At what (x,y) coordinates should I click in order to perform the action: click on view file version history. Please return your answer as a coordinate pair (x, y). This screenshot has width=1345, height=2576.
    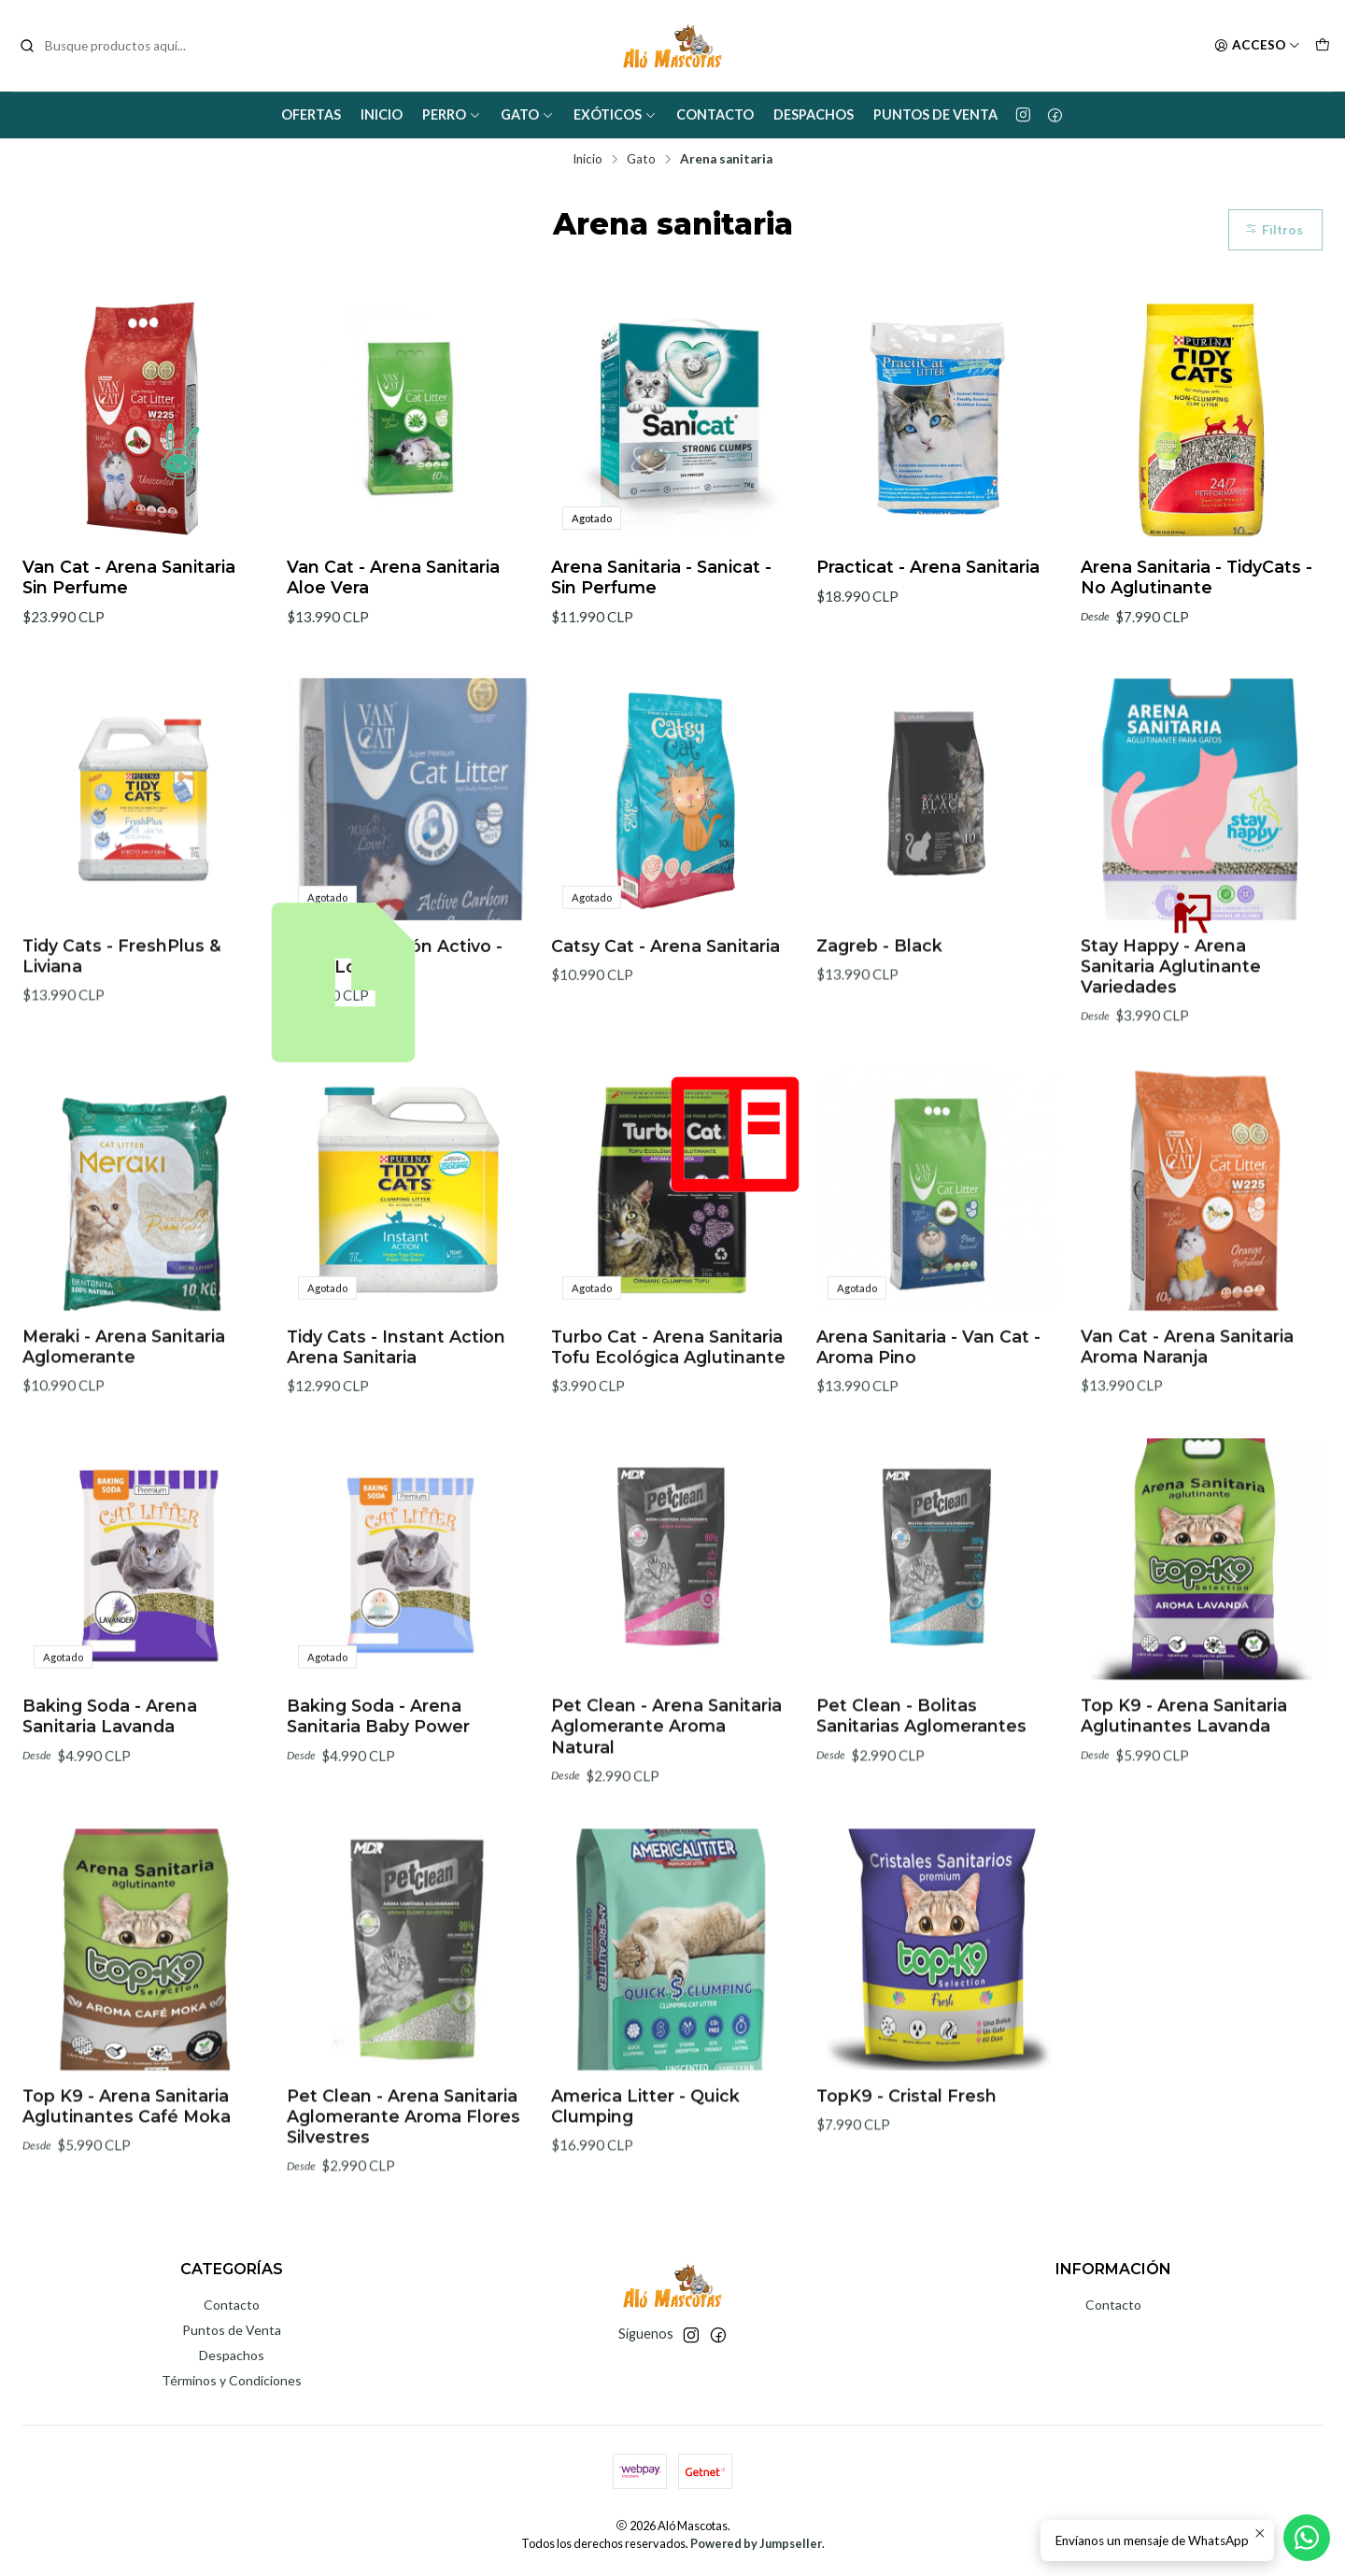
    Looking at the image, I should click on (343, 982).